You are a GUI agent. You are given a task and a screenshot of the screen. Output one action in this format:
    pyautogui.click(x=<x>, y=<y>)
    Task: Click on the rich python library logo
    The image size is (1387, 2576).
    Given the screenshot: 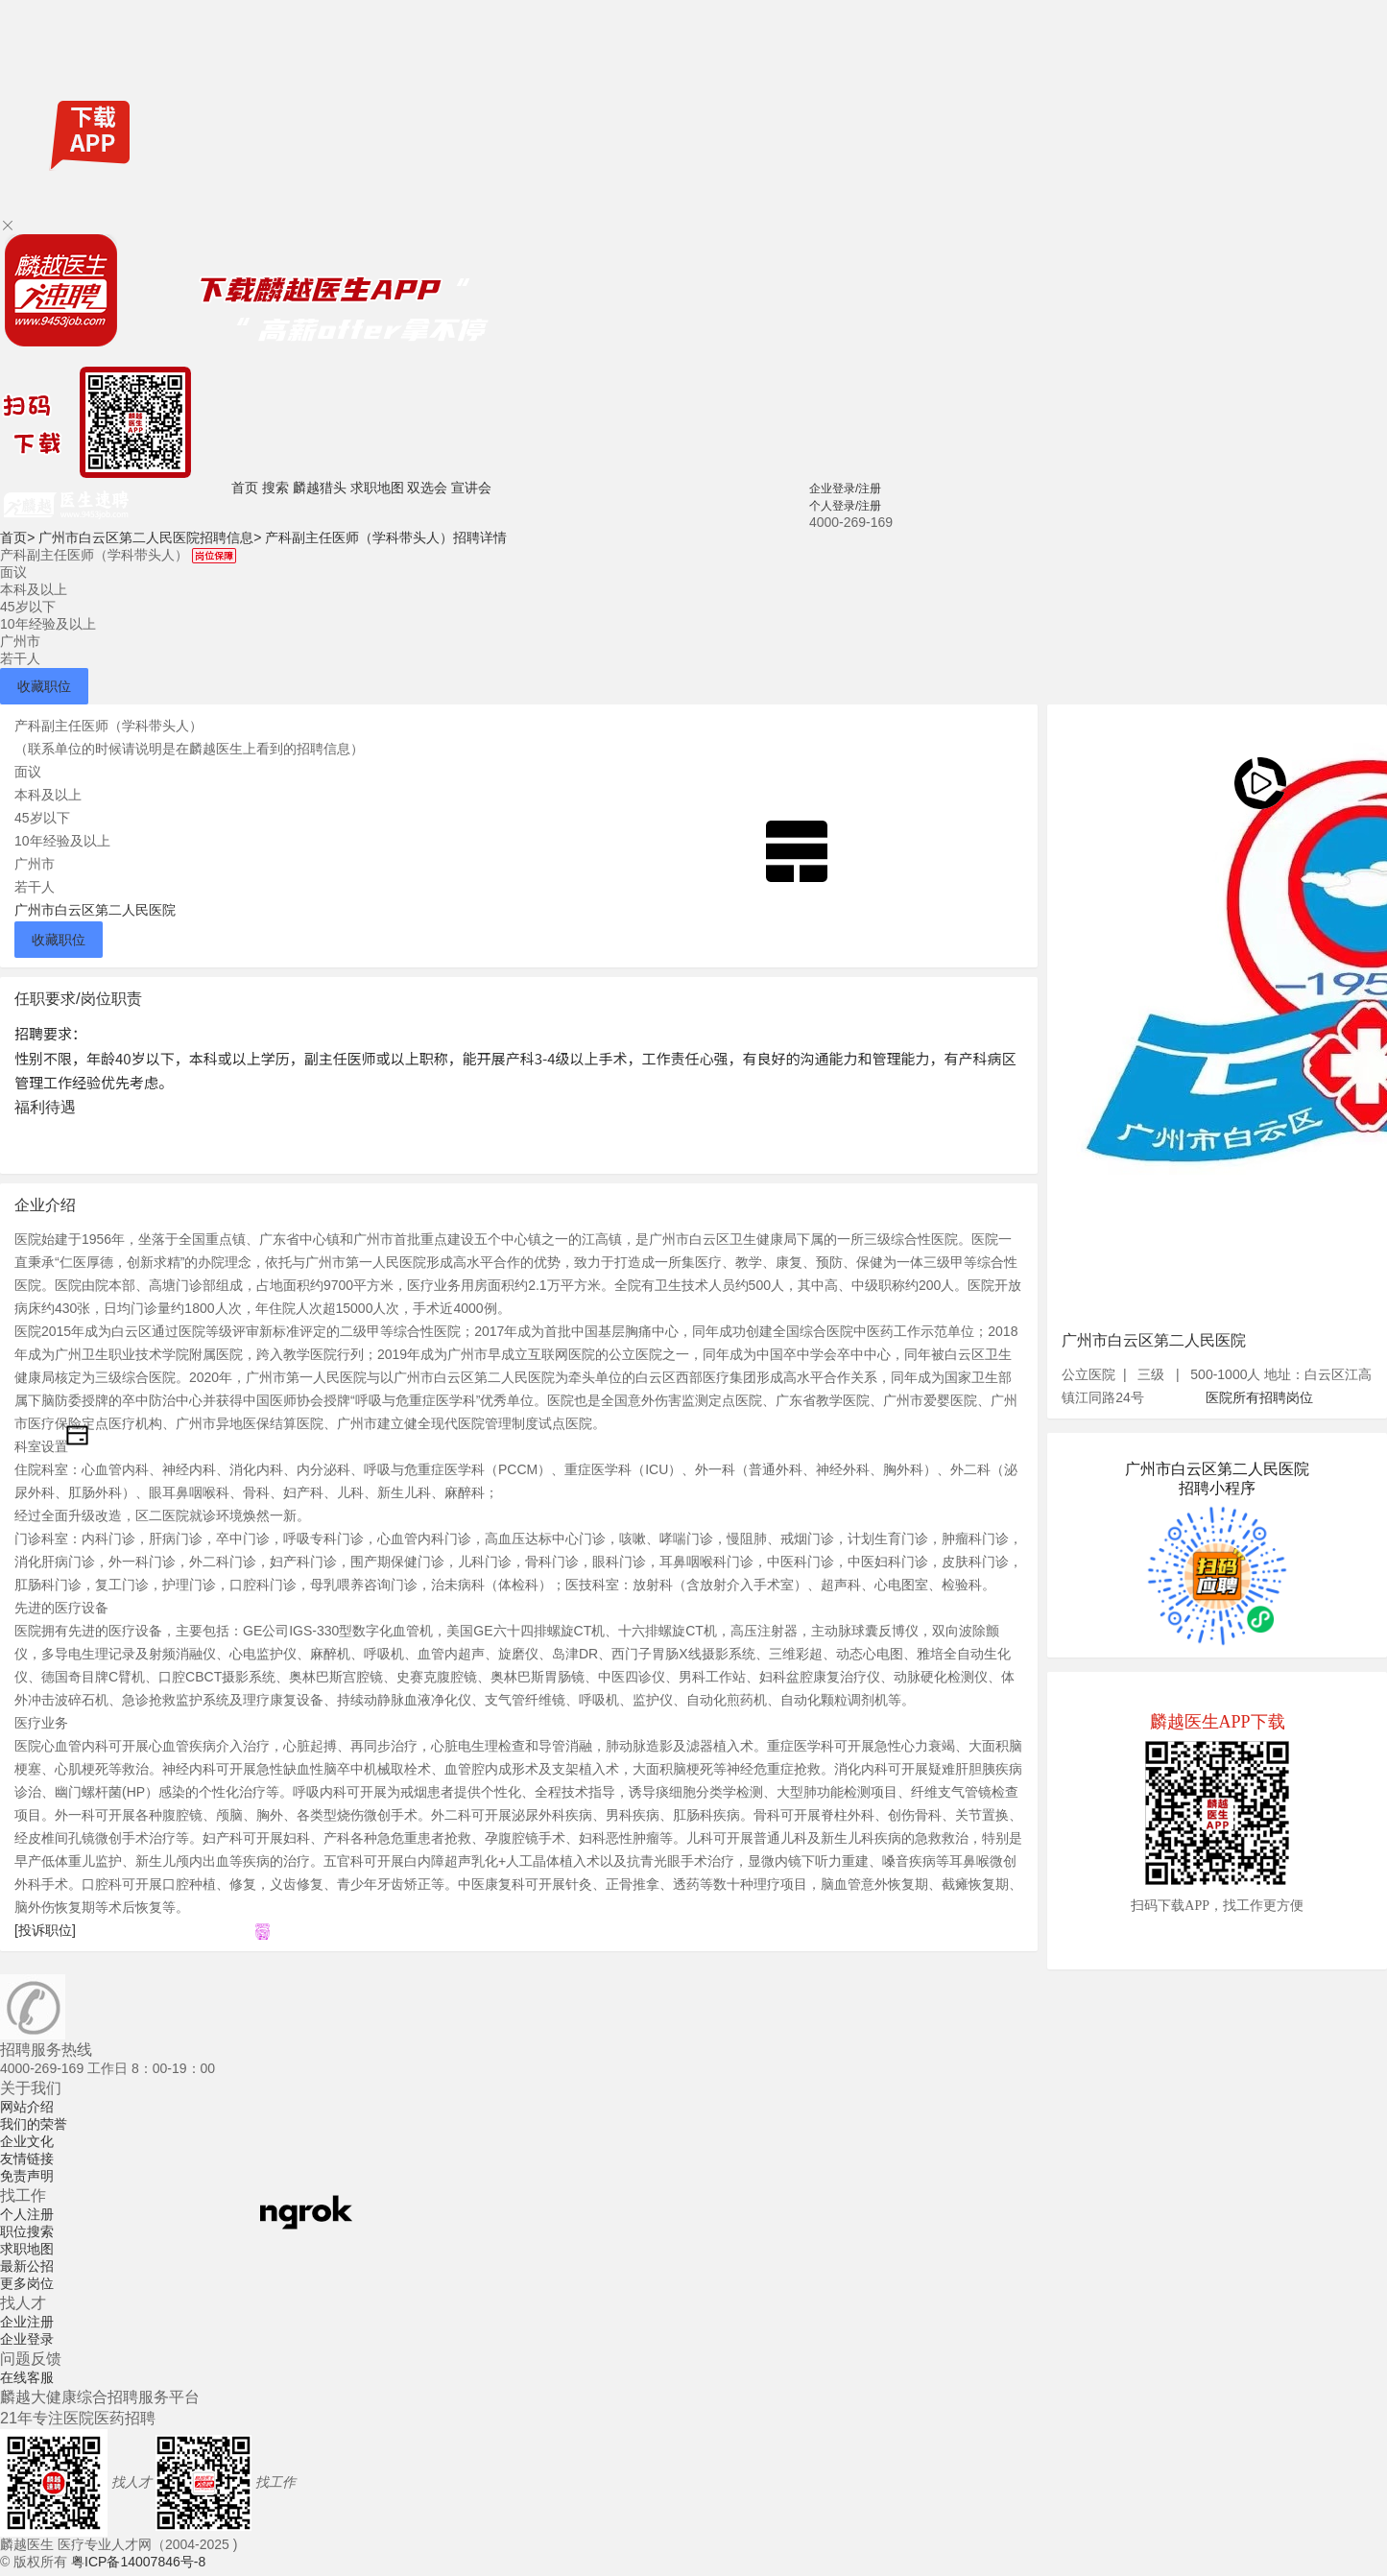 What is the action you would take?
    pyautogui.click(x=262, y=1931)
    